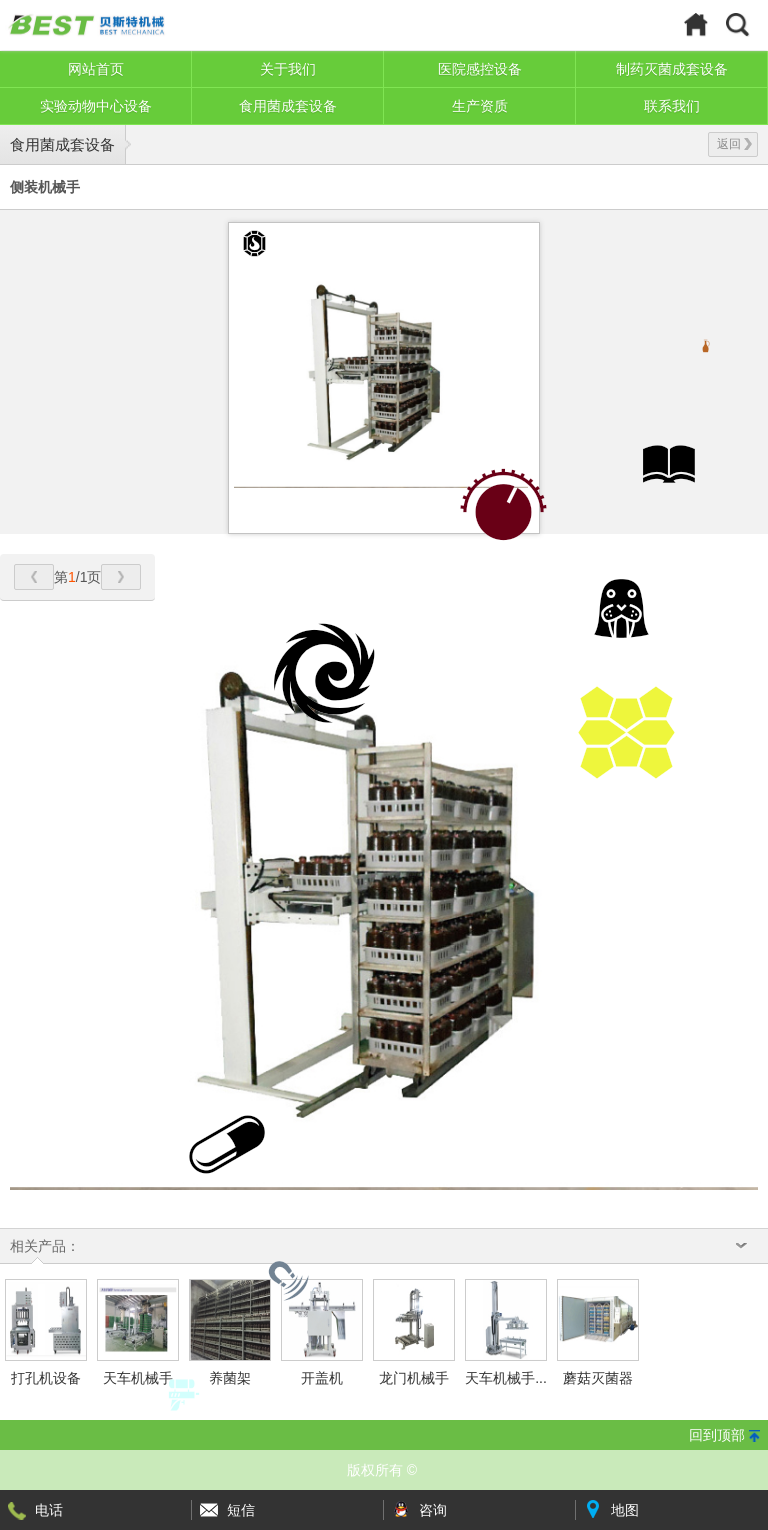 This screenshot has width=768, height=1530. I want to click on access medication reminders or health tracking, so click(227, 1146).